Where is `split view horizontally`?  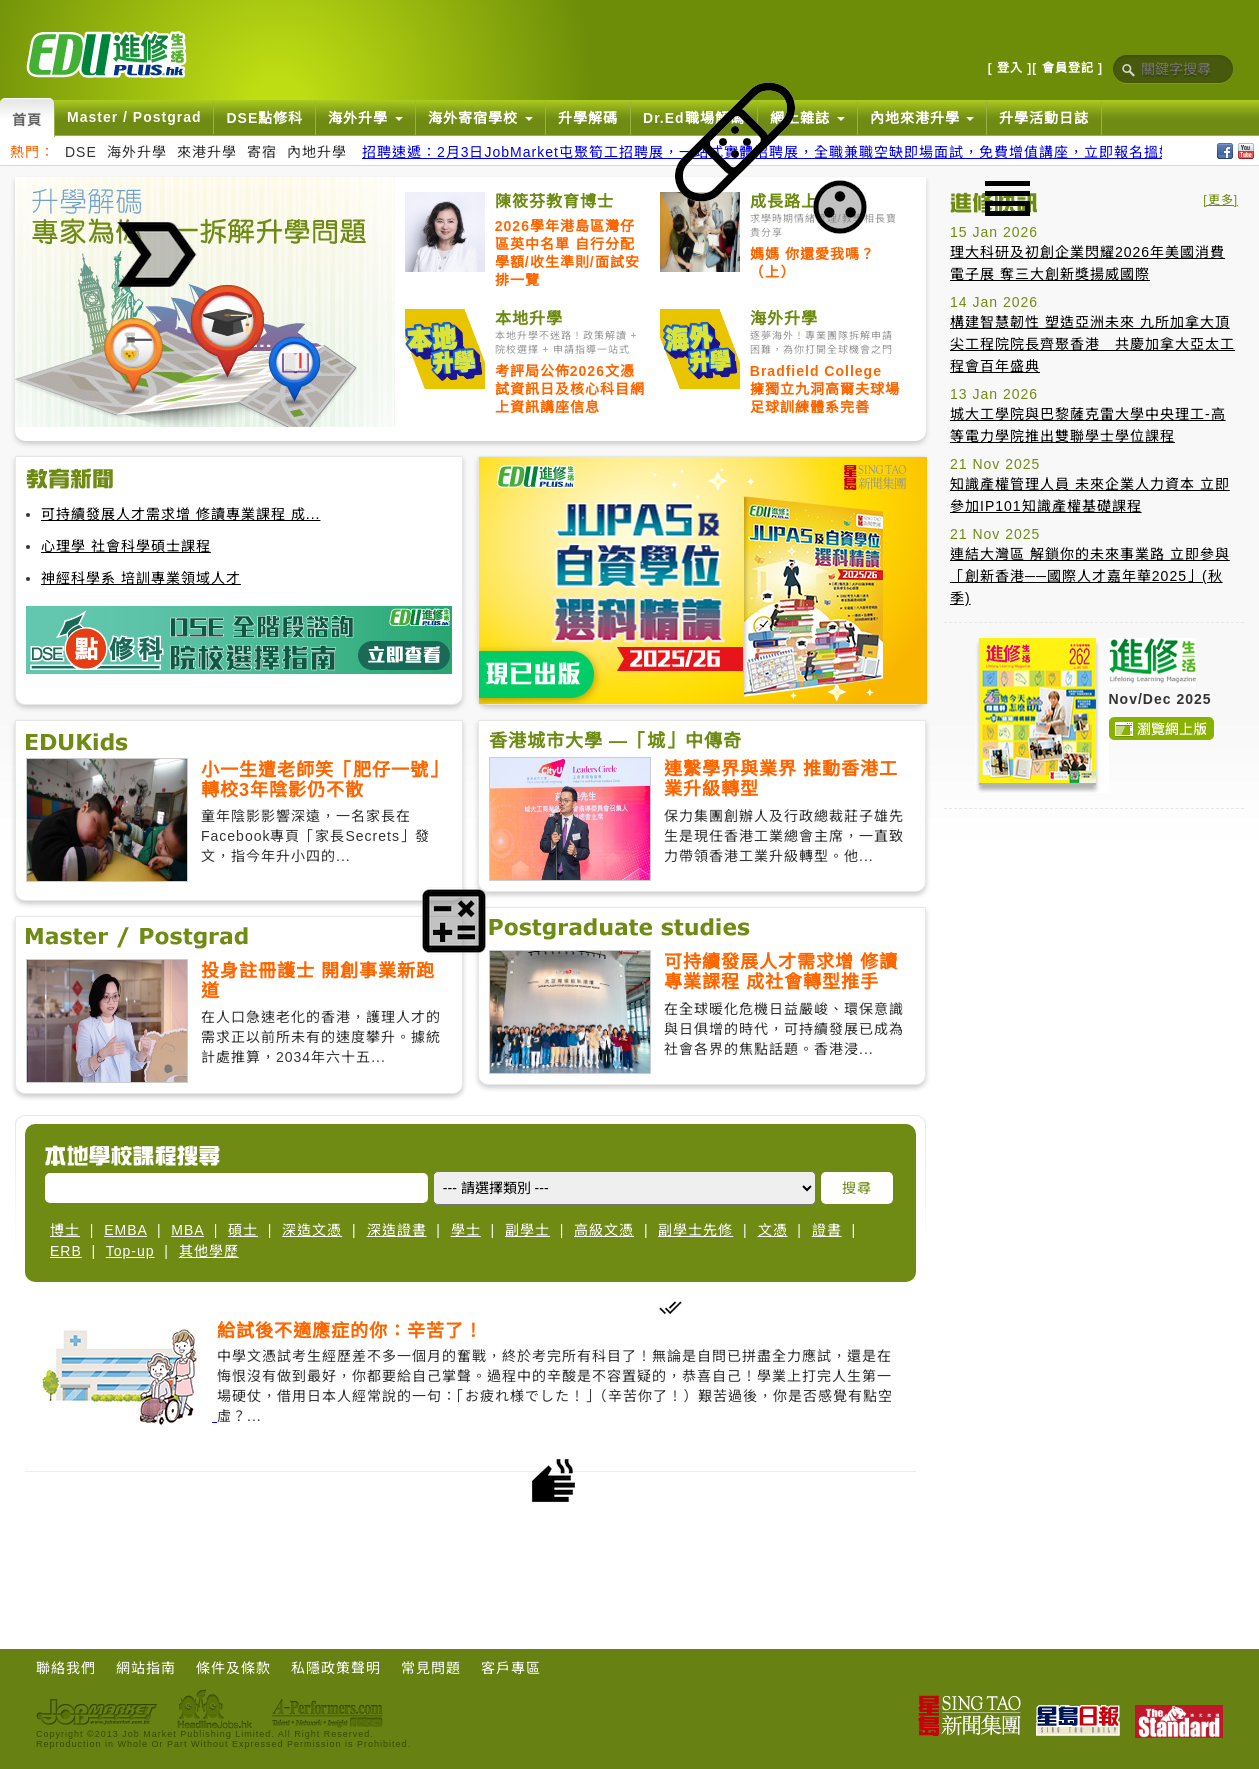
split view horizontally is located at coordinates (1007, 198).